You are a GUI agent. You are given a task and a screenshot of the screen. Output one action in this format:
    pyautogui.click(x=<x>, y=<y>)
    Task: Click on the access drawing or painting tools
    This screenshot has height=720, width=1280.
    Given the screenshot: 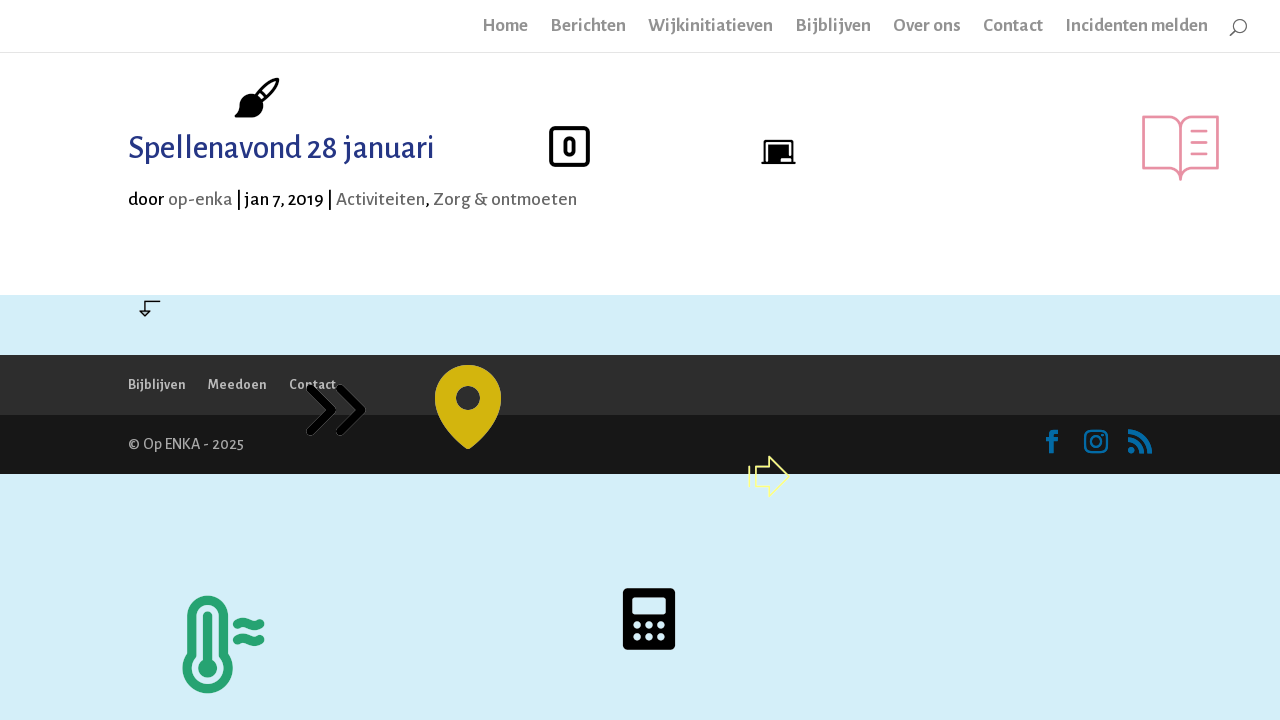 What is the action you would take?
    pyautogui.click(x=258, y=98)
    